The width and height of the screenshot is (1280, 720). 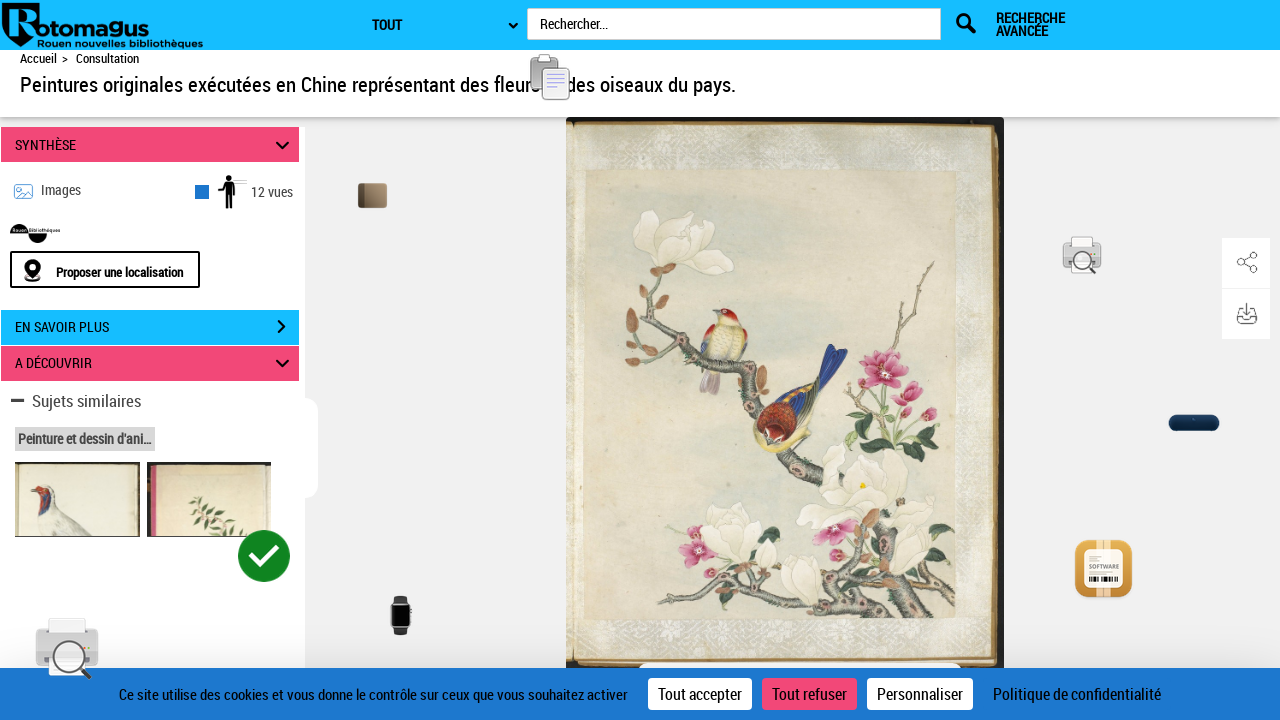 What do you see at coordinates (550, 77) in the screenshot?
I see `paste copied content from clipboard` at bounding box center [550, 77].